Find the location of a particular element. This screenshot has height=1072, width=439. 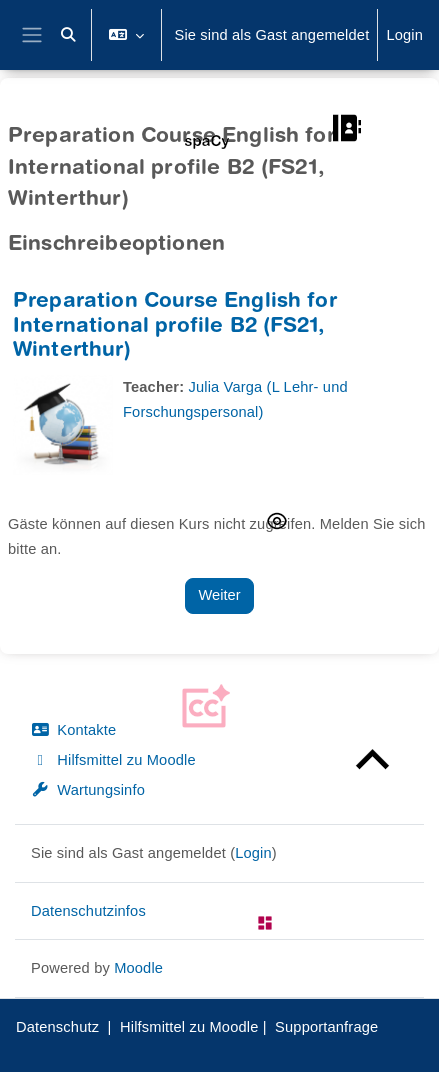

view or preview content is located at coordinates (277, 521).